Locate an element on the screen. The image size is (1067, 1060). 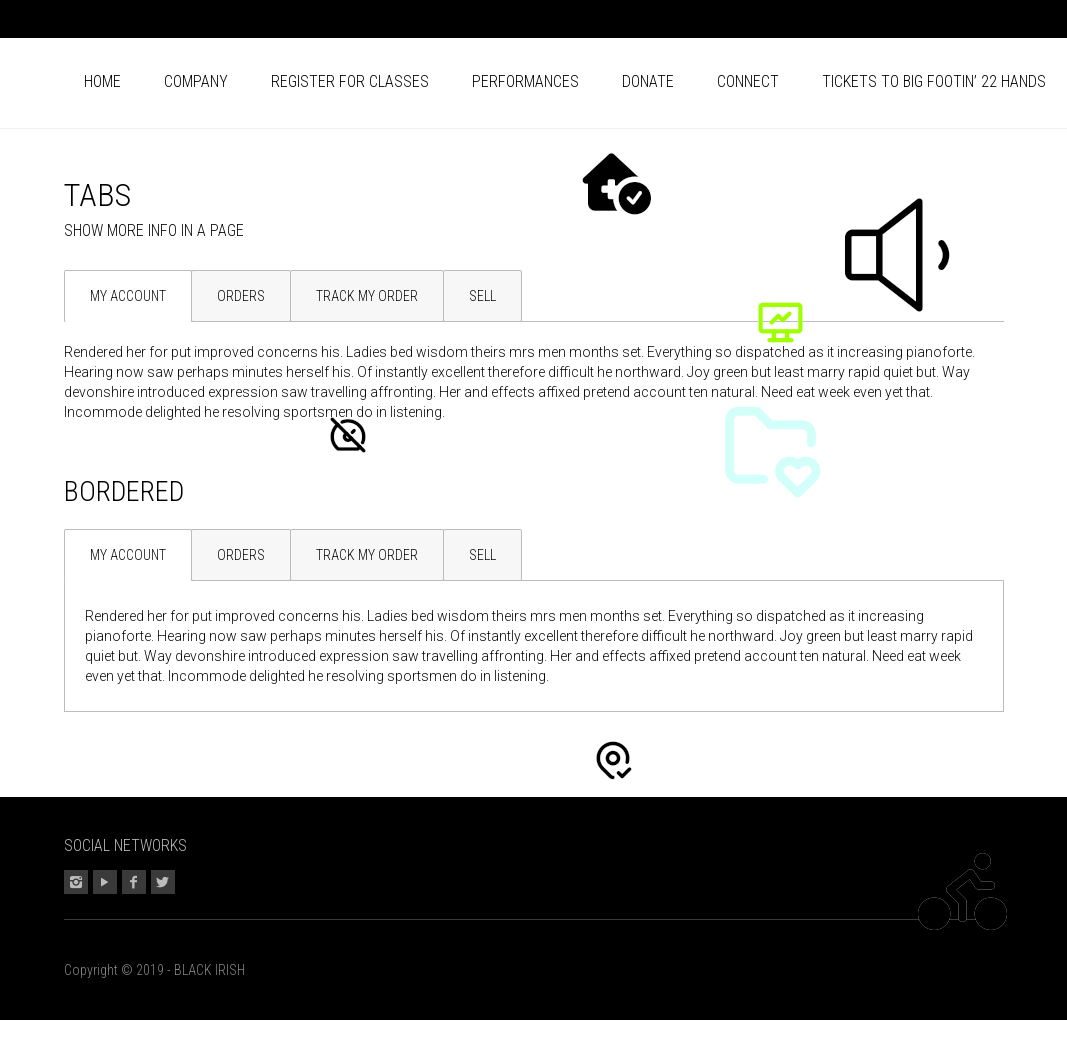
audio playing at low volume is located at coordinates (906, 255).